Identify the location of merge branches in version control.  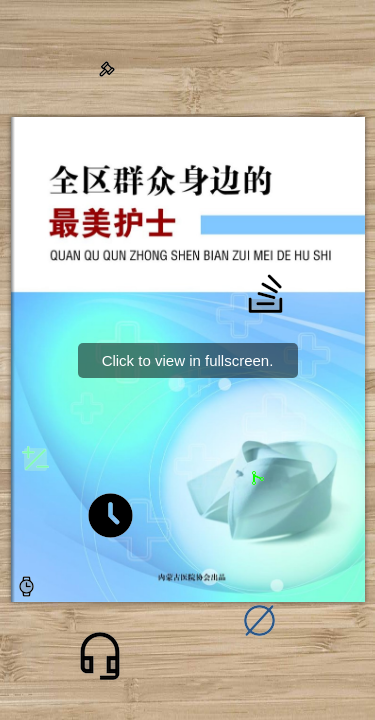
(258, 478).